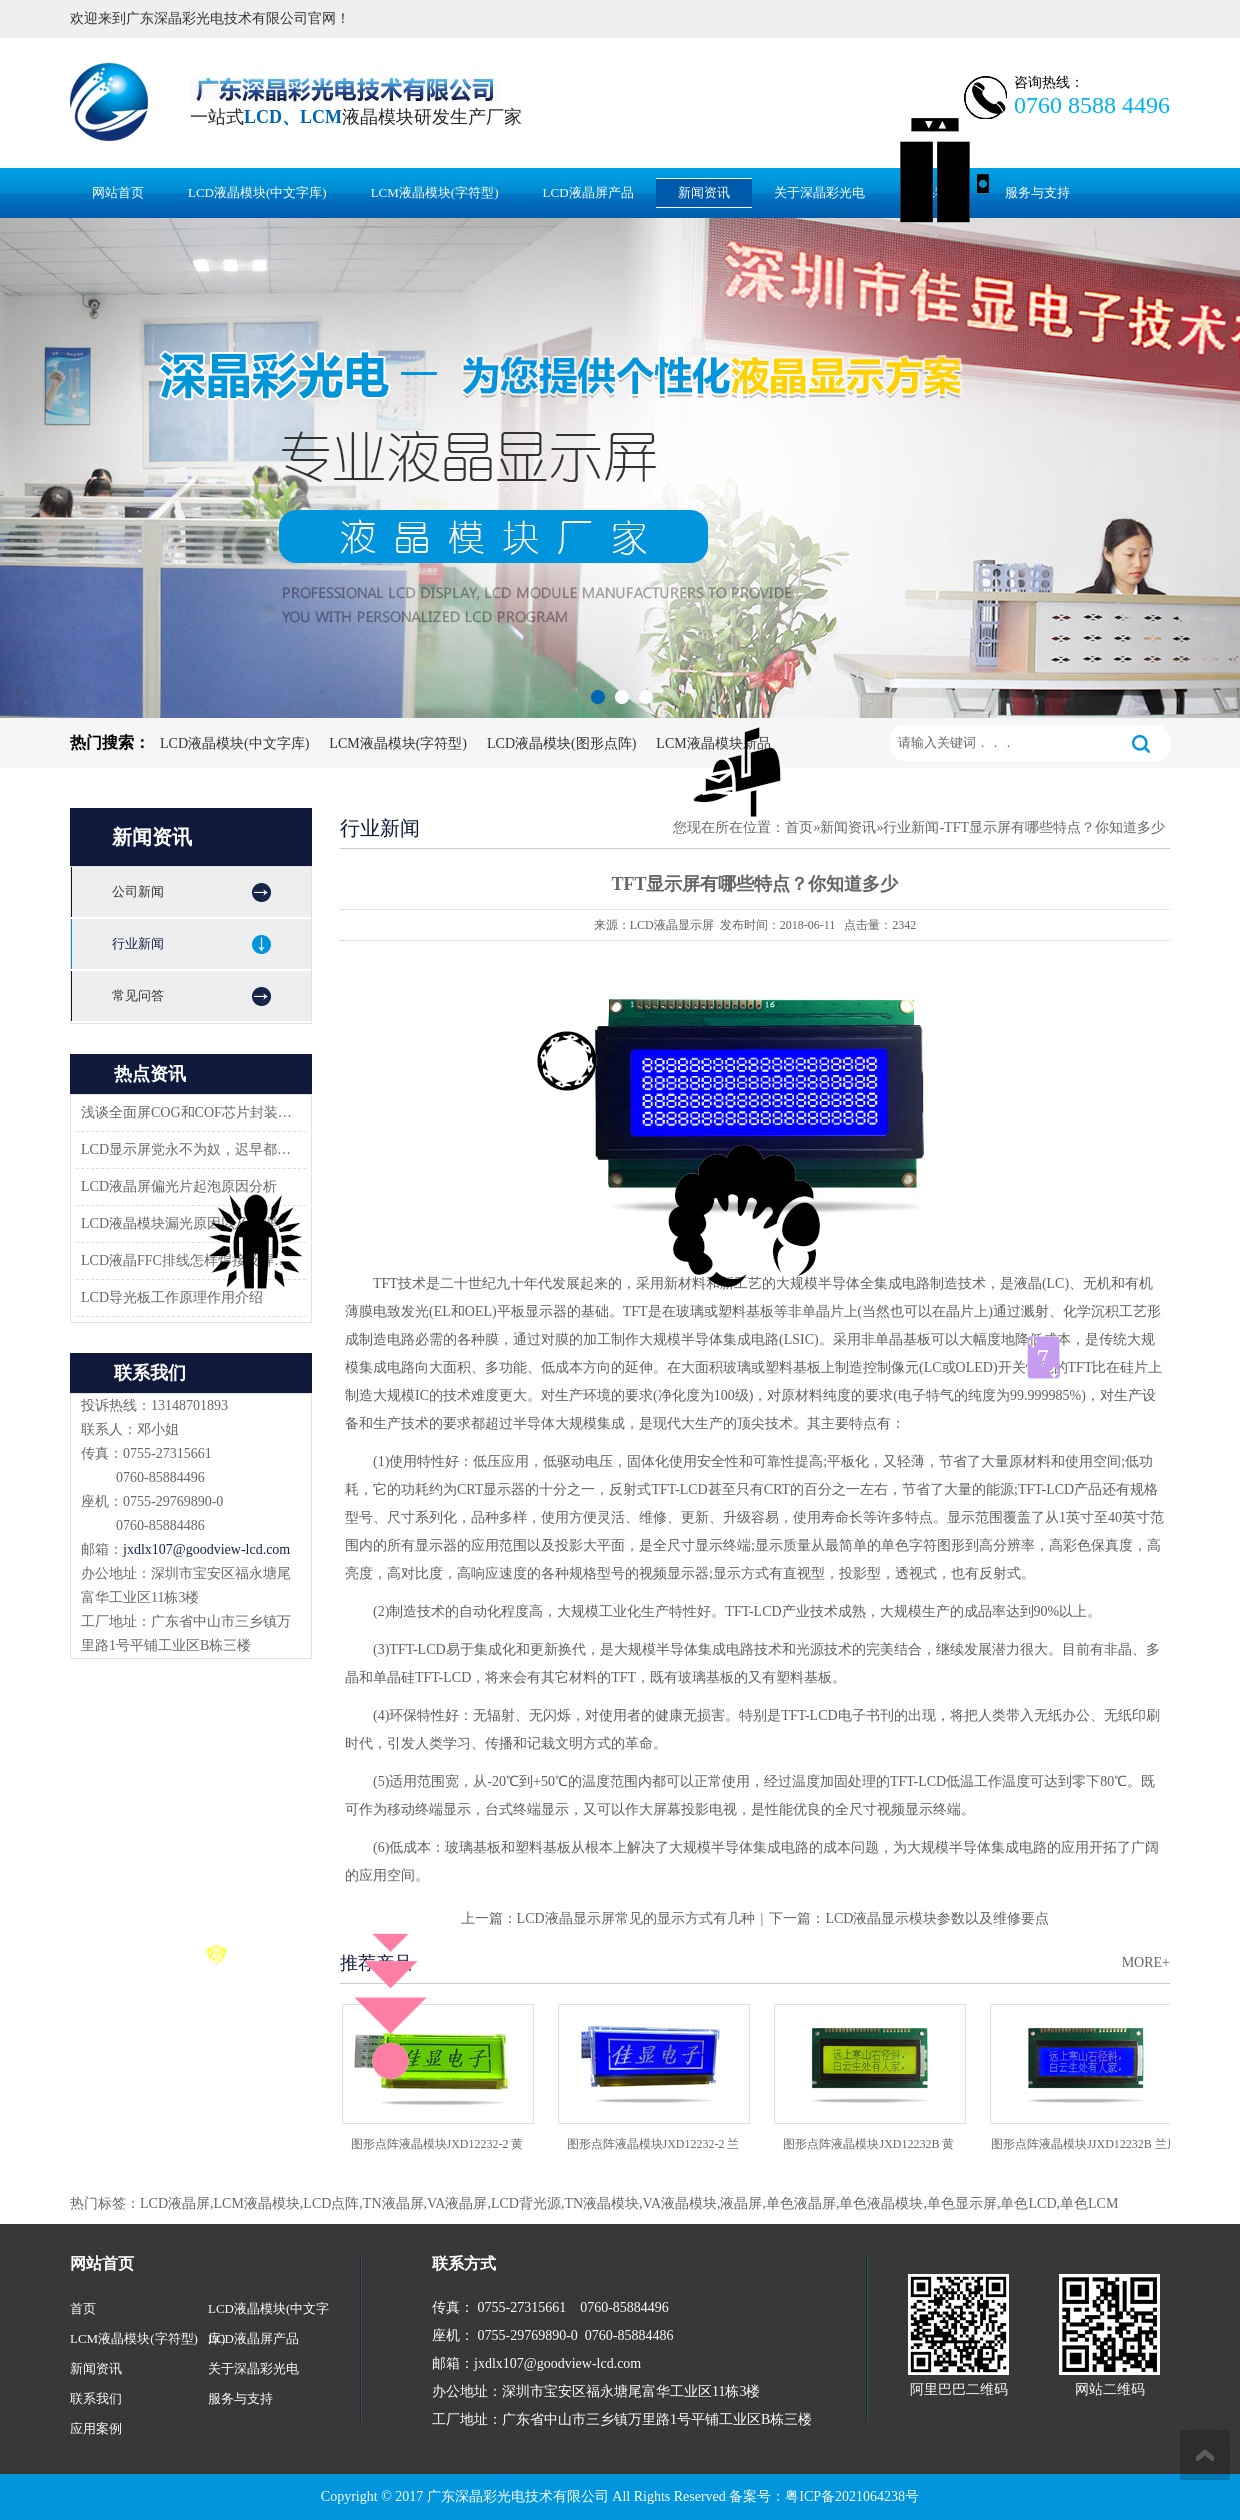 Image resolution: width=1240 pixels, height=2520 pixels. What do you see at coordinates (935, 169) in the screenshot?
I see `access elevator or floor navigation` at bounding box center [935, 169].